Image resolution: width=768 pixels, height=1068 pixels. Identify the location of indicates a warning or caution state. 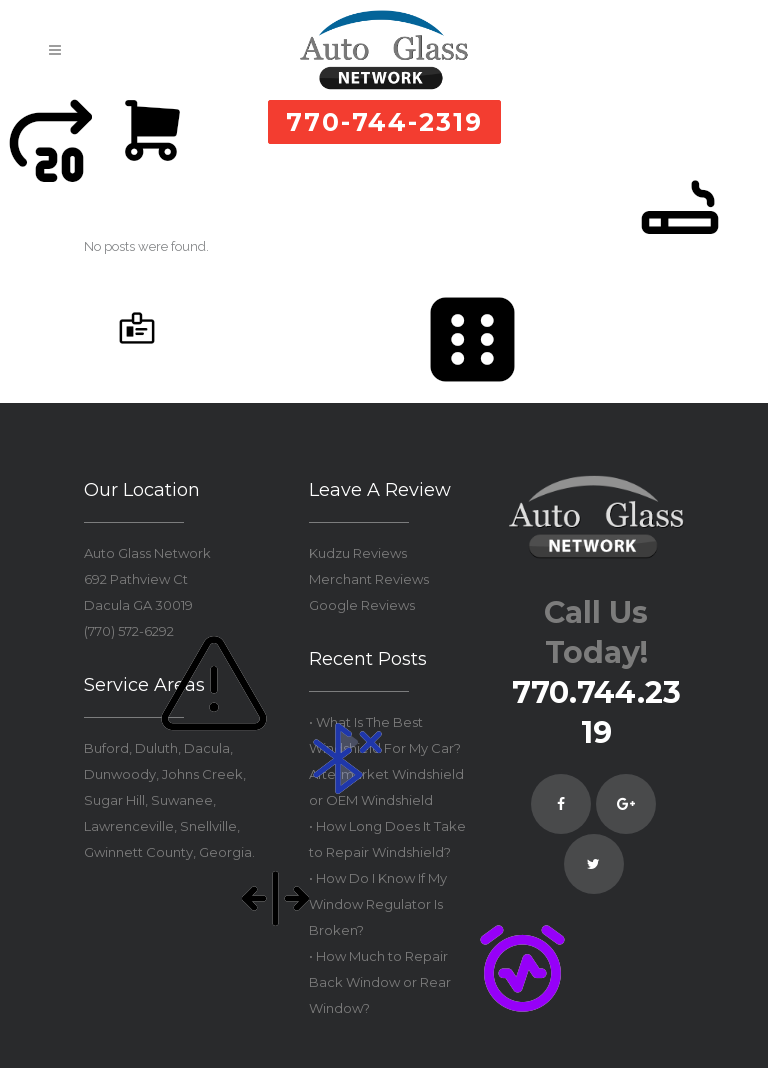
(214, 682).